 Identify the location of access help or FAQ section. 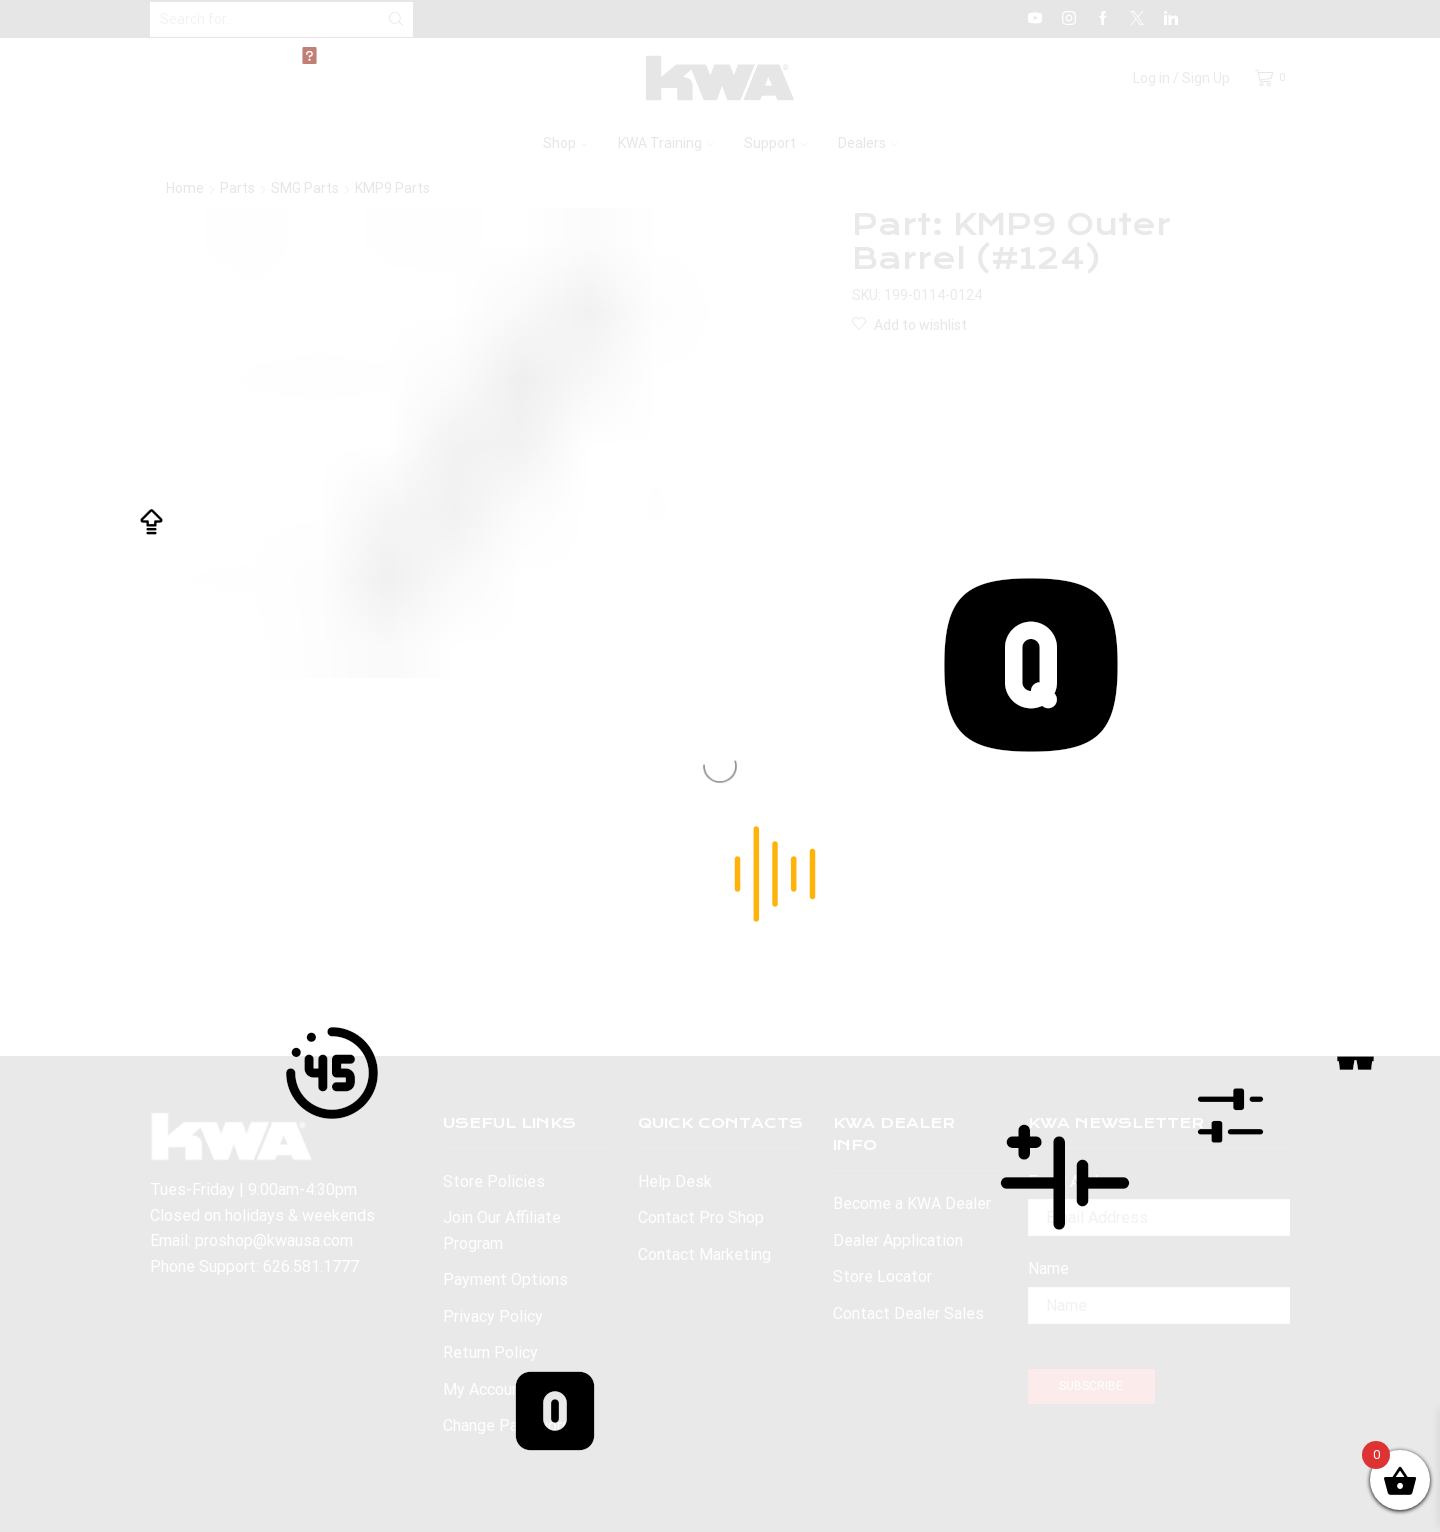
(309, 55).